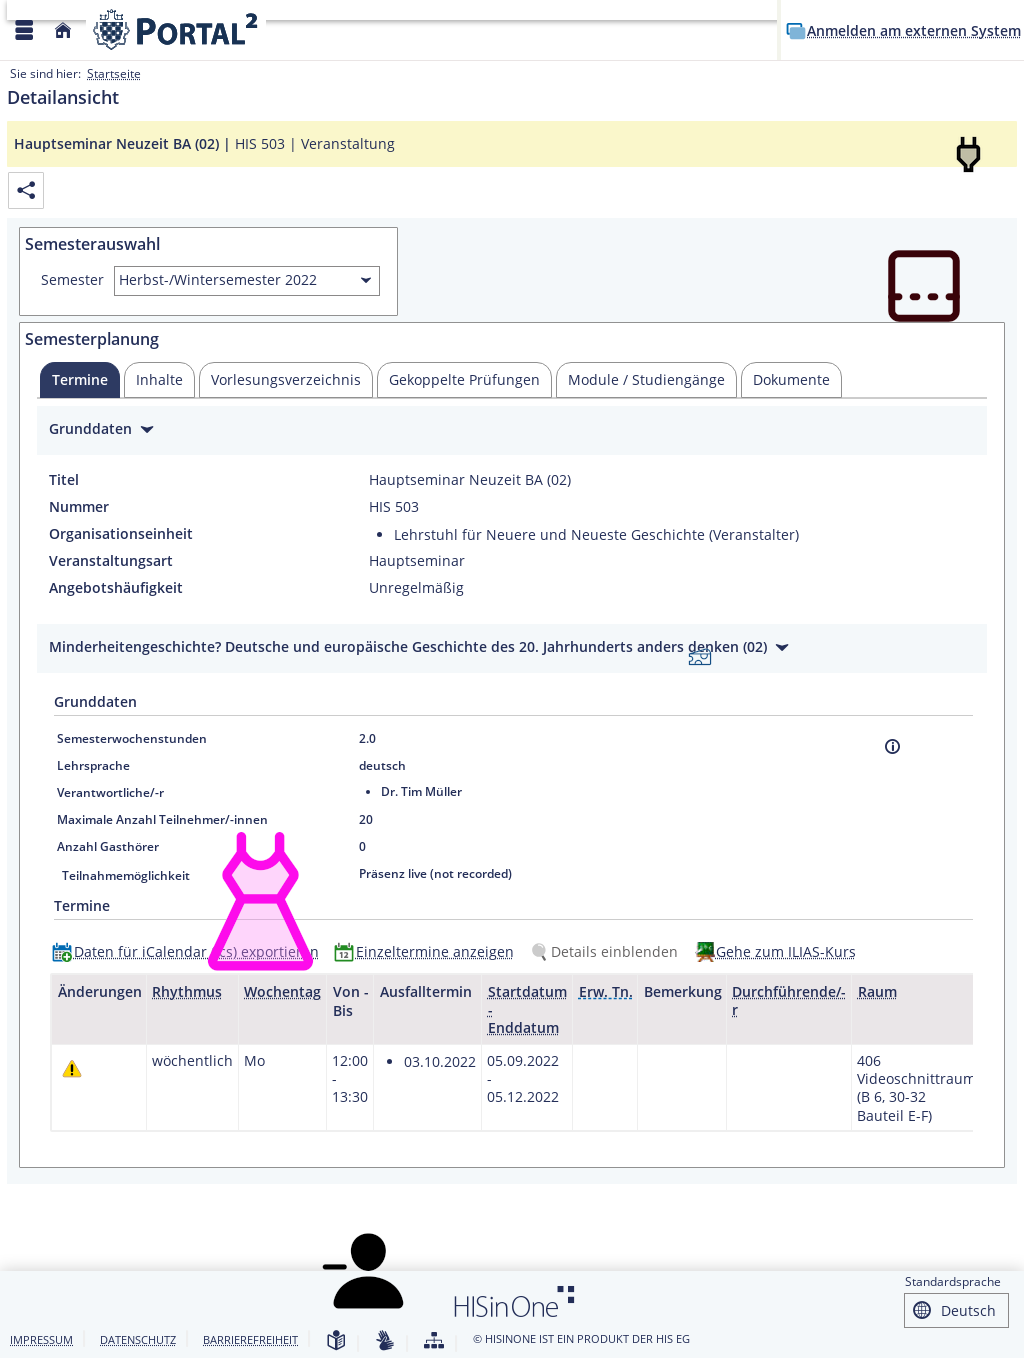 This screenshot has width=1024, height=1358. What do you see at coordinates (363, 1271) in the screenshot?
I see `remove a contact or friend` at bounding box center [363, 1271].